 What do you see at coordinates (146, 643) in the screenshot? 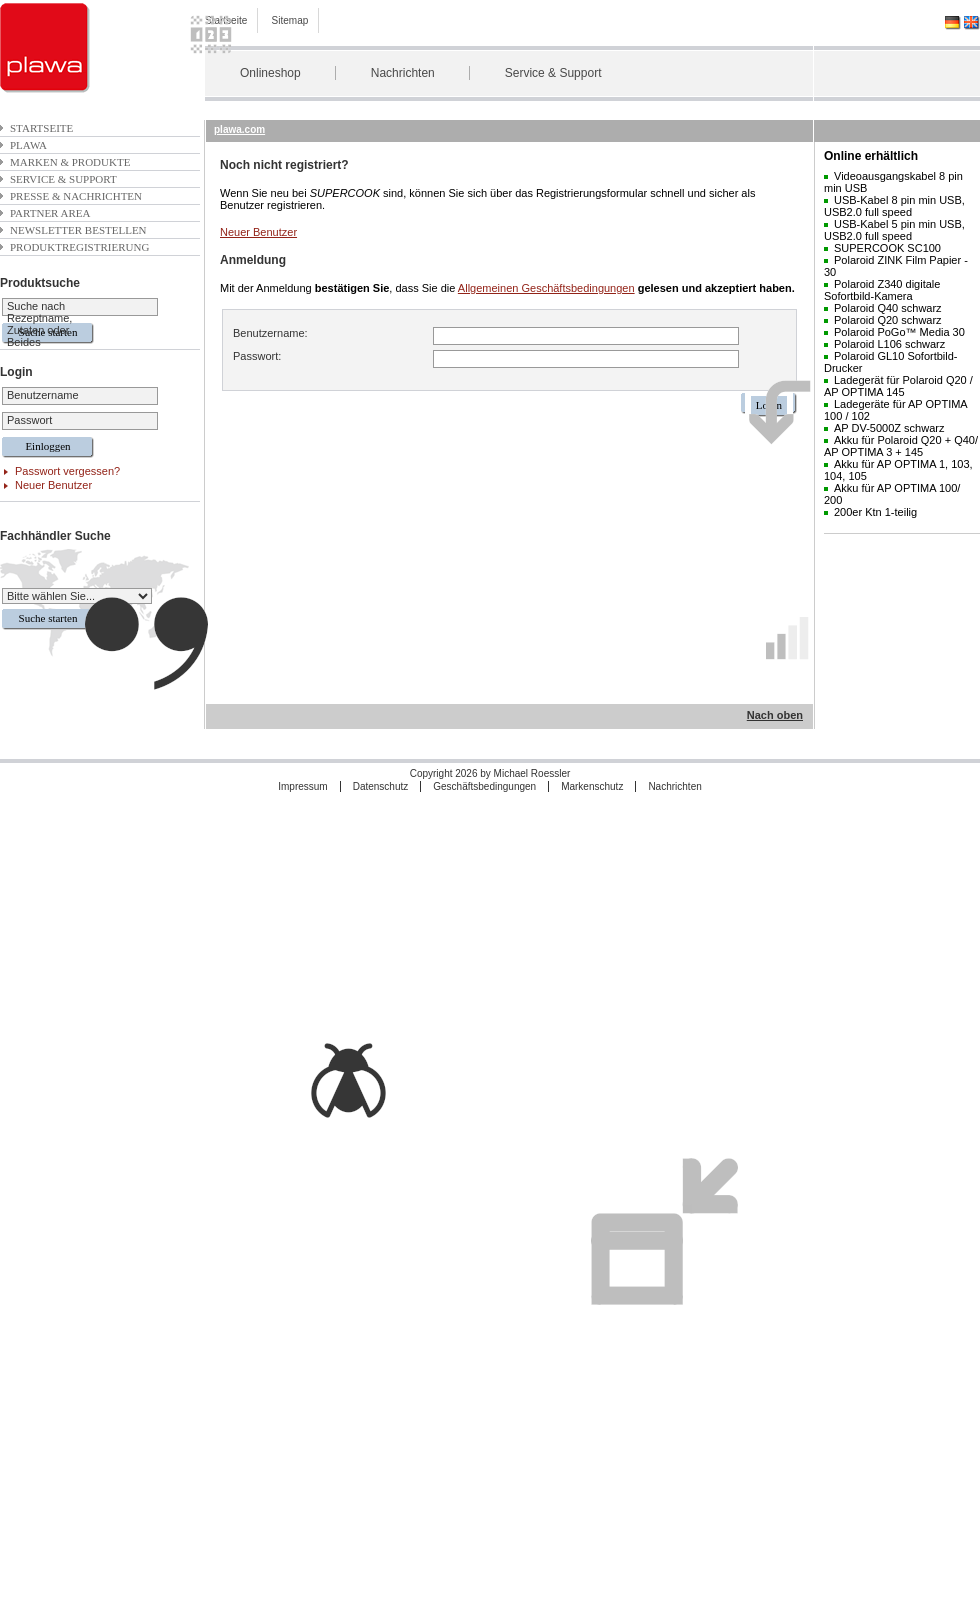
I see `punctuation input mode is currently inactive` at bounding box center [146, 643].